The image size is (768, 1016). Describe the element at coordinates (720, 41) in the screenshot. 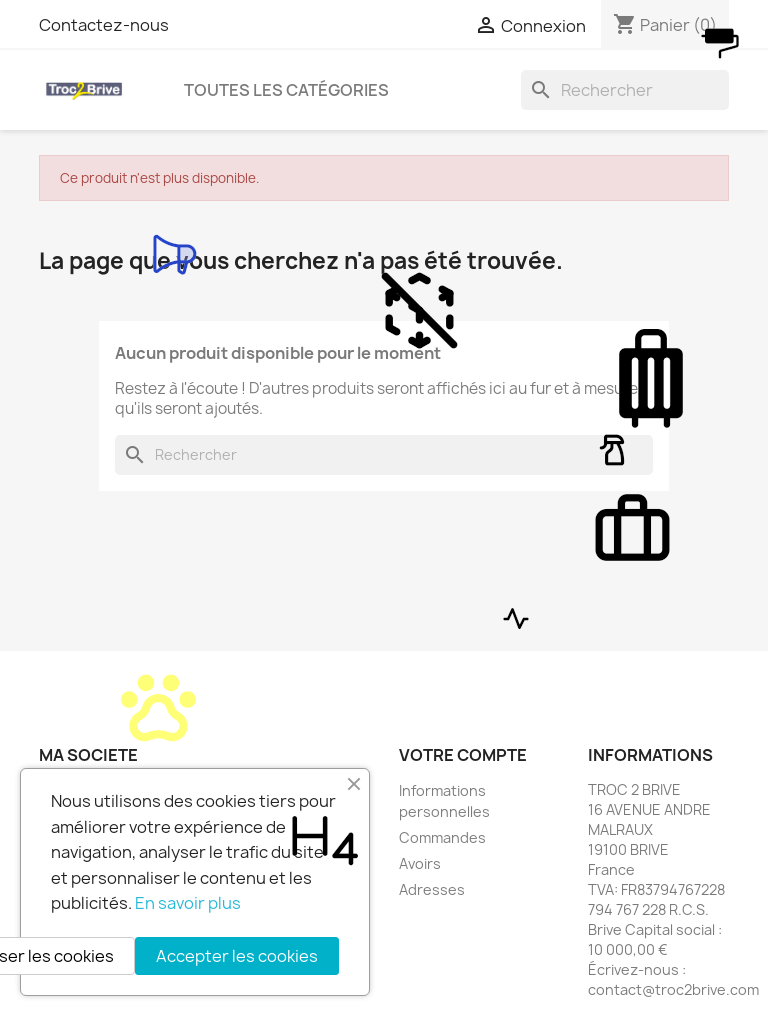

I see `customize theme or appearance settings` at that location.